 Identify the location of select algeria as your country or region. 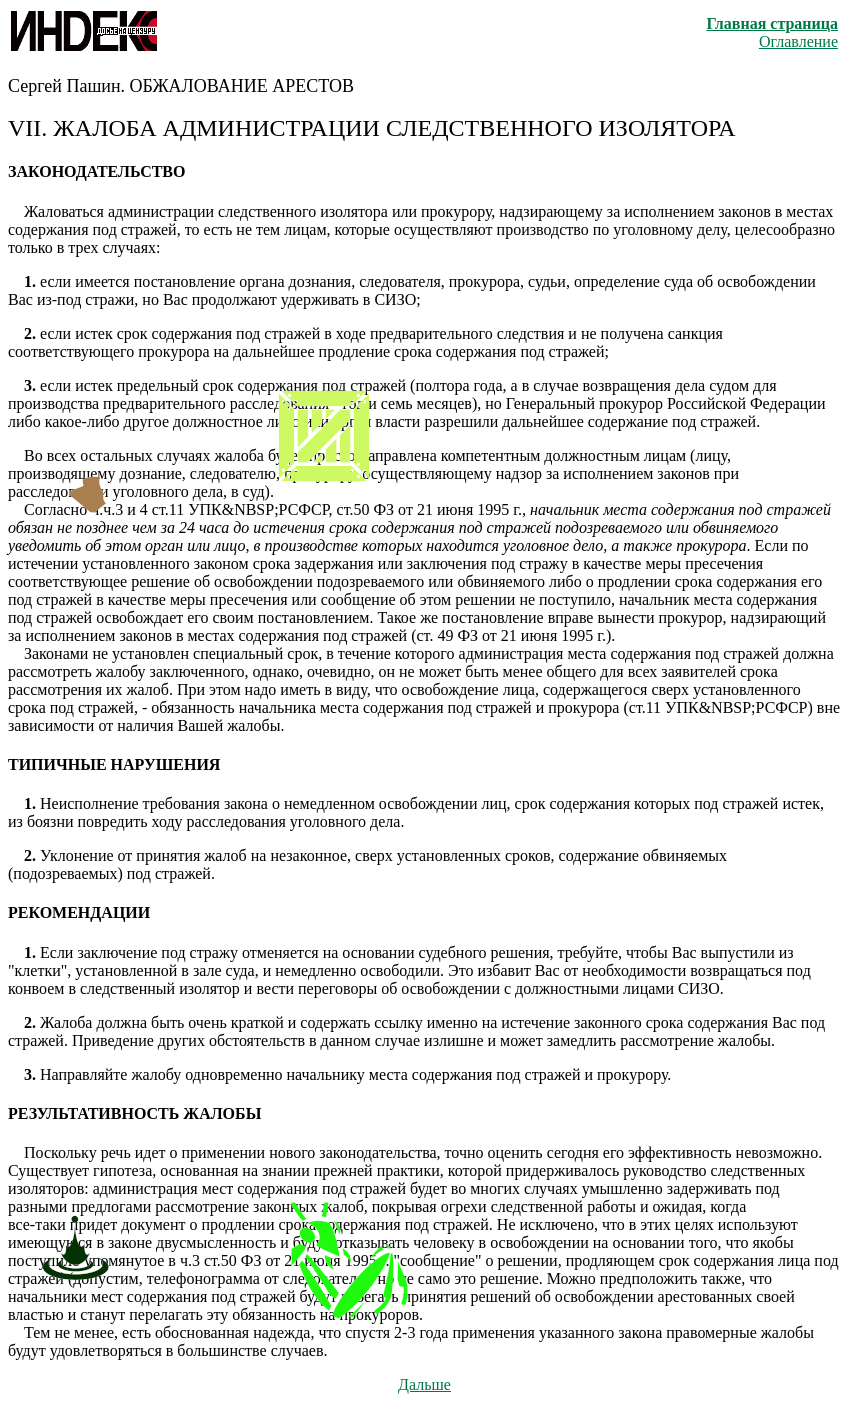
(87, 494).